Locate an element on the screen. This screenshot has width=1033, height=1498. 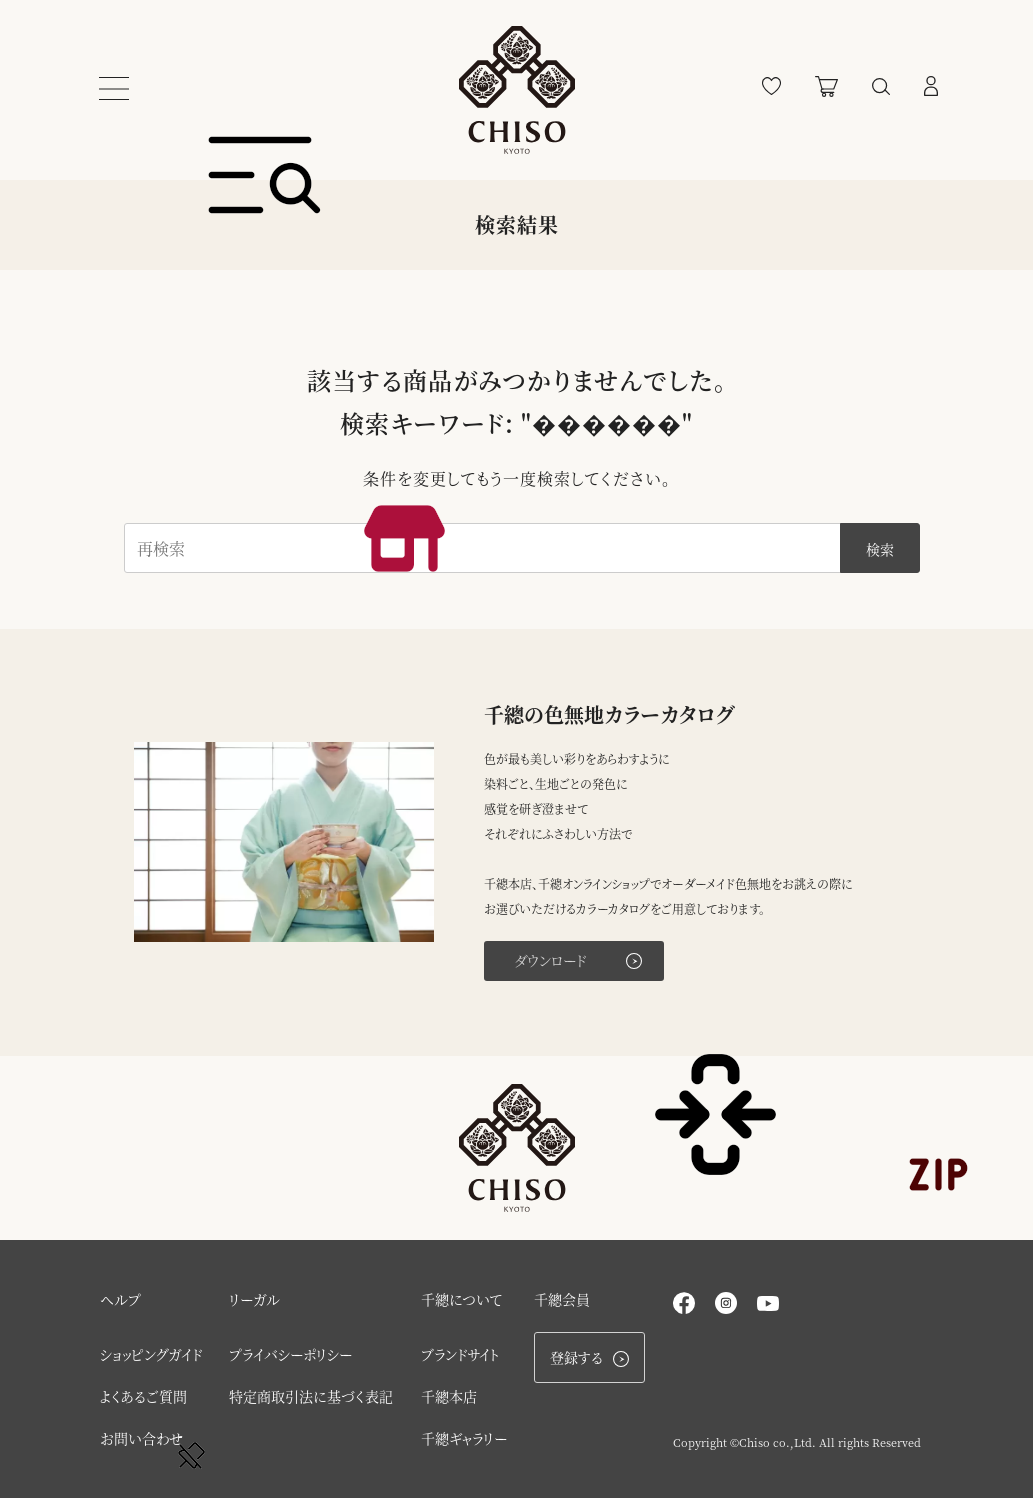
narrow the viewport width is located at coordinates (715, 1114).